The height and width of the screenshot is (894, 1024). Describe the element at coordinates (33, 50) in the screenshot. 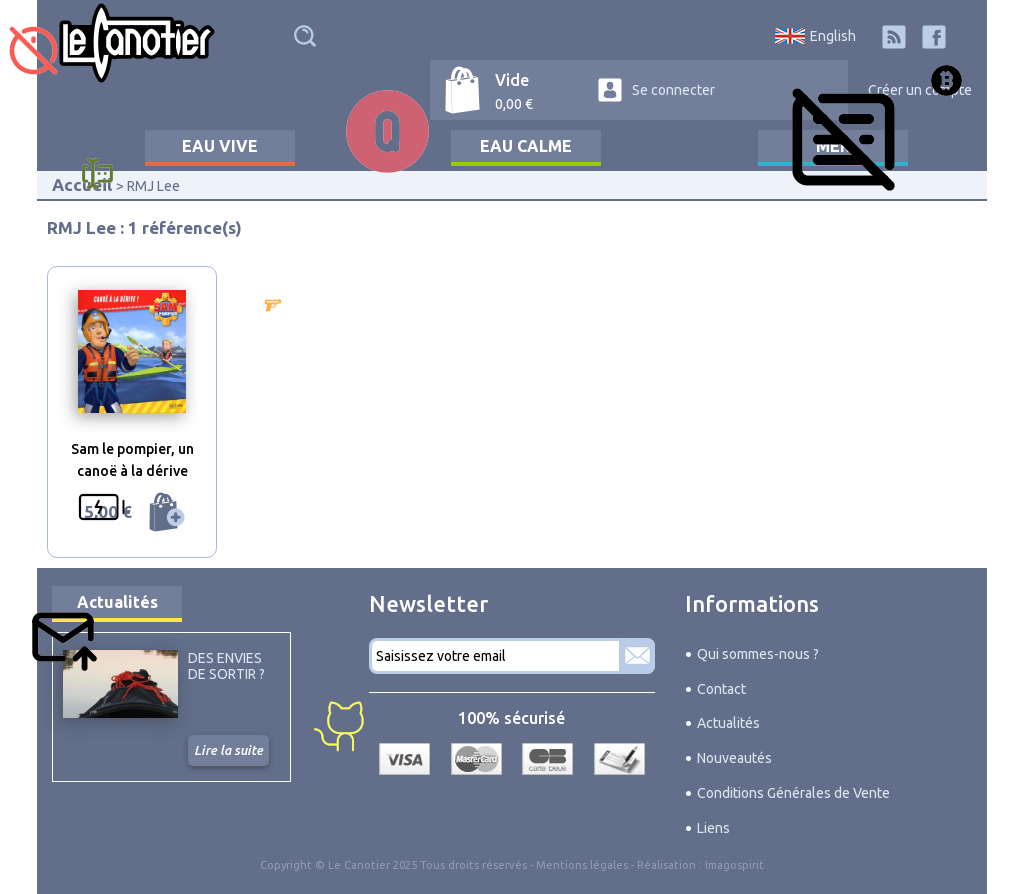

I see `disable timer or scheduled event` at that location.